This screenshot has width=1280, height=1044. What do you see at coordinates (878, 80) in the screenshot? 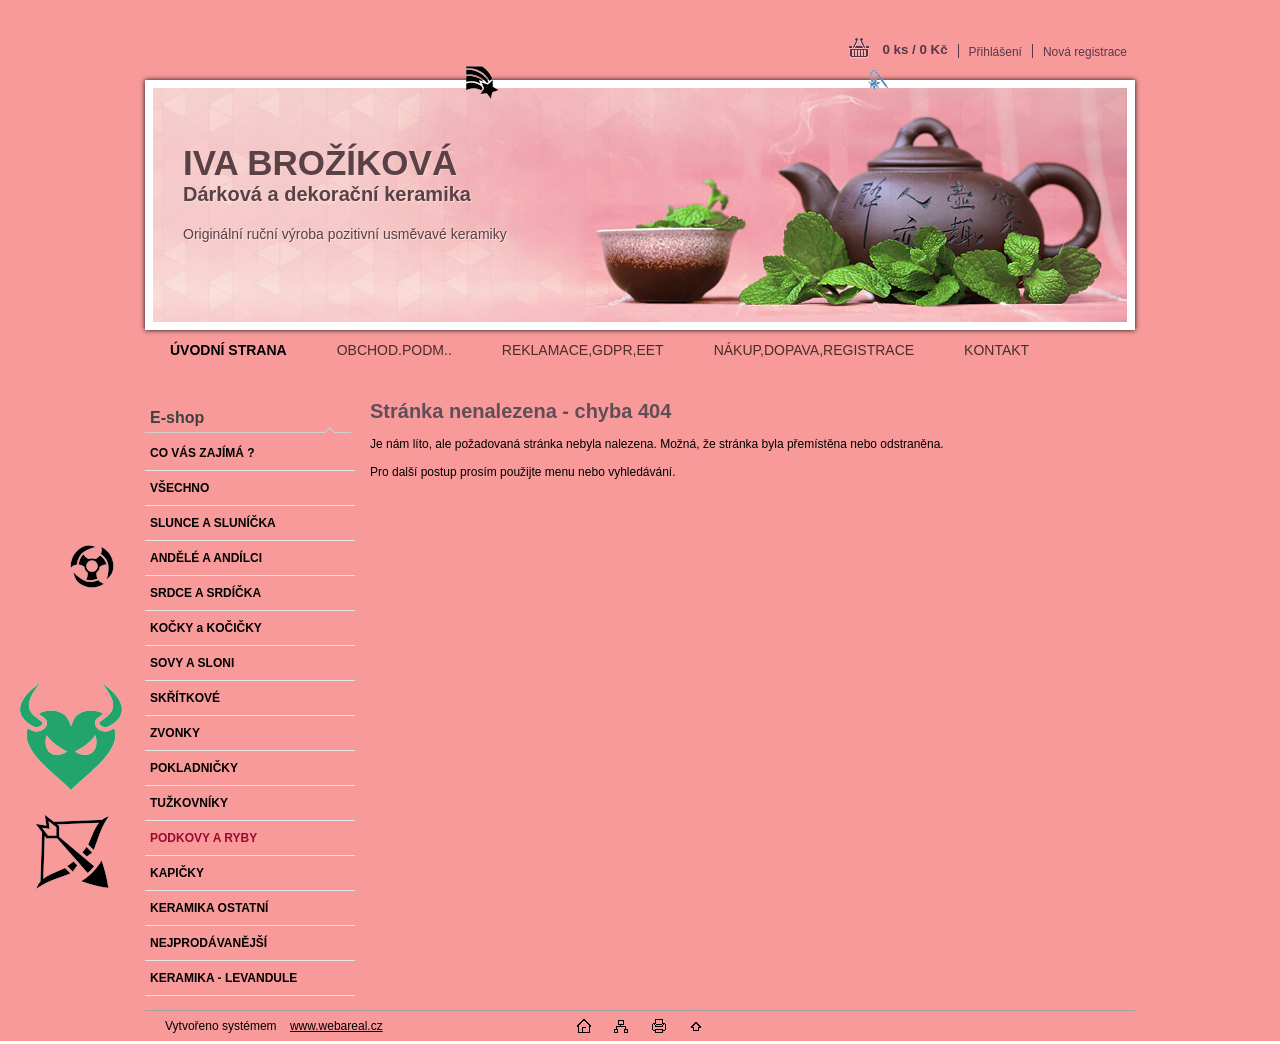
I see `select flail weapon in game inventory` at bounding box center [878, 80].